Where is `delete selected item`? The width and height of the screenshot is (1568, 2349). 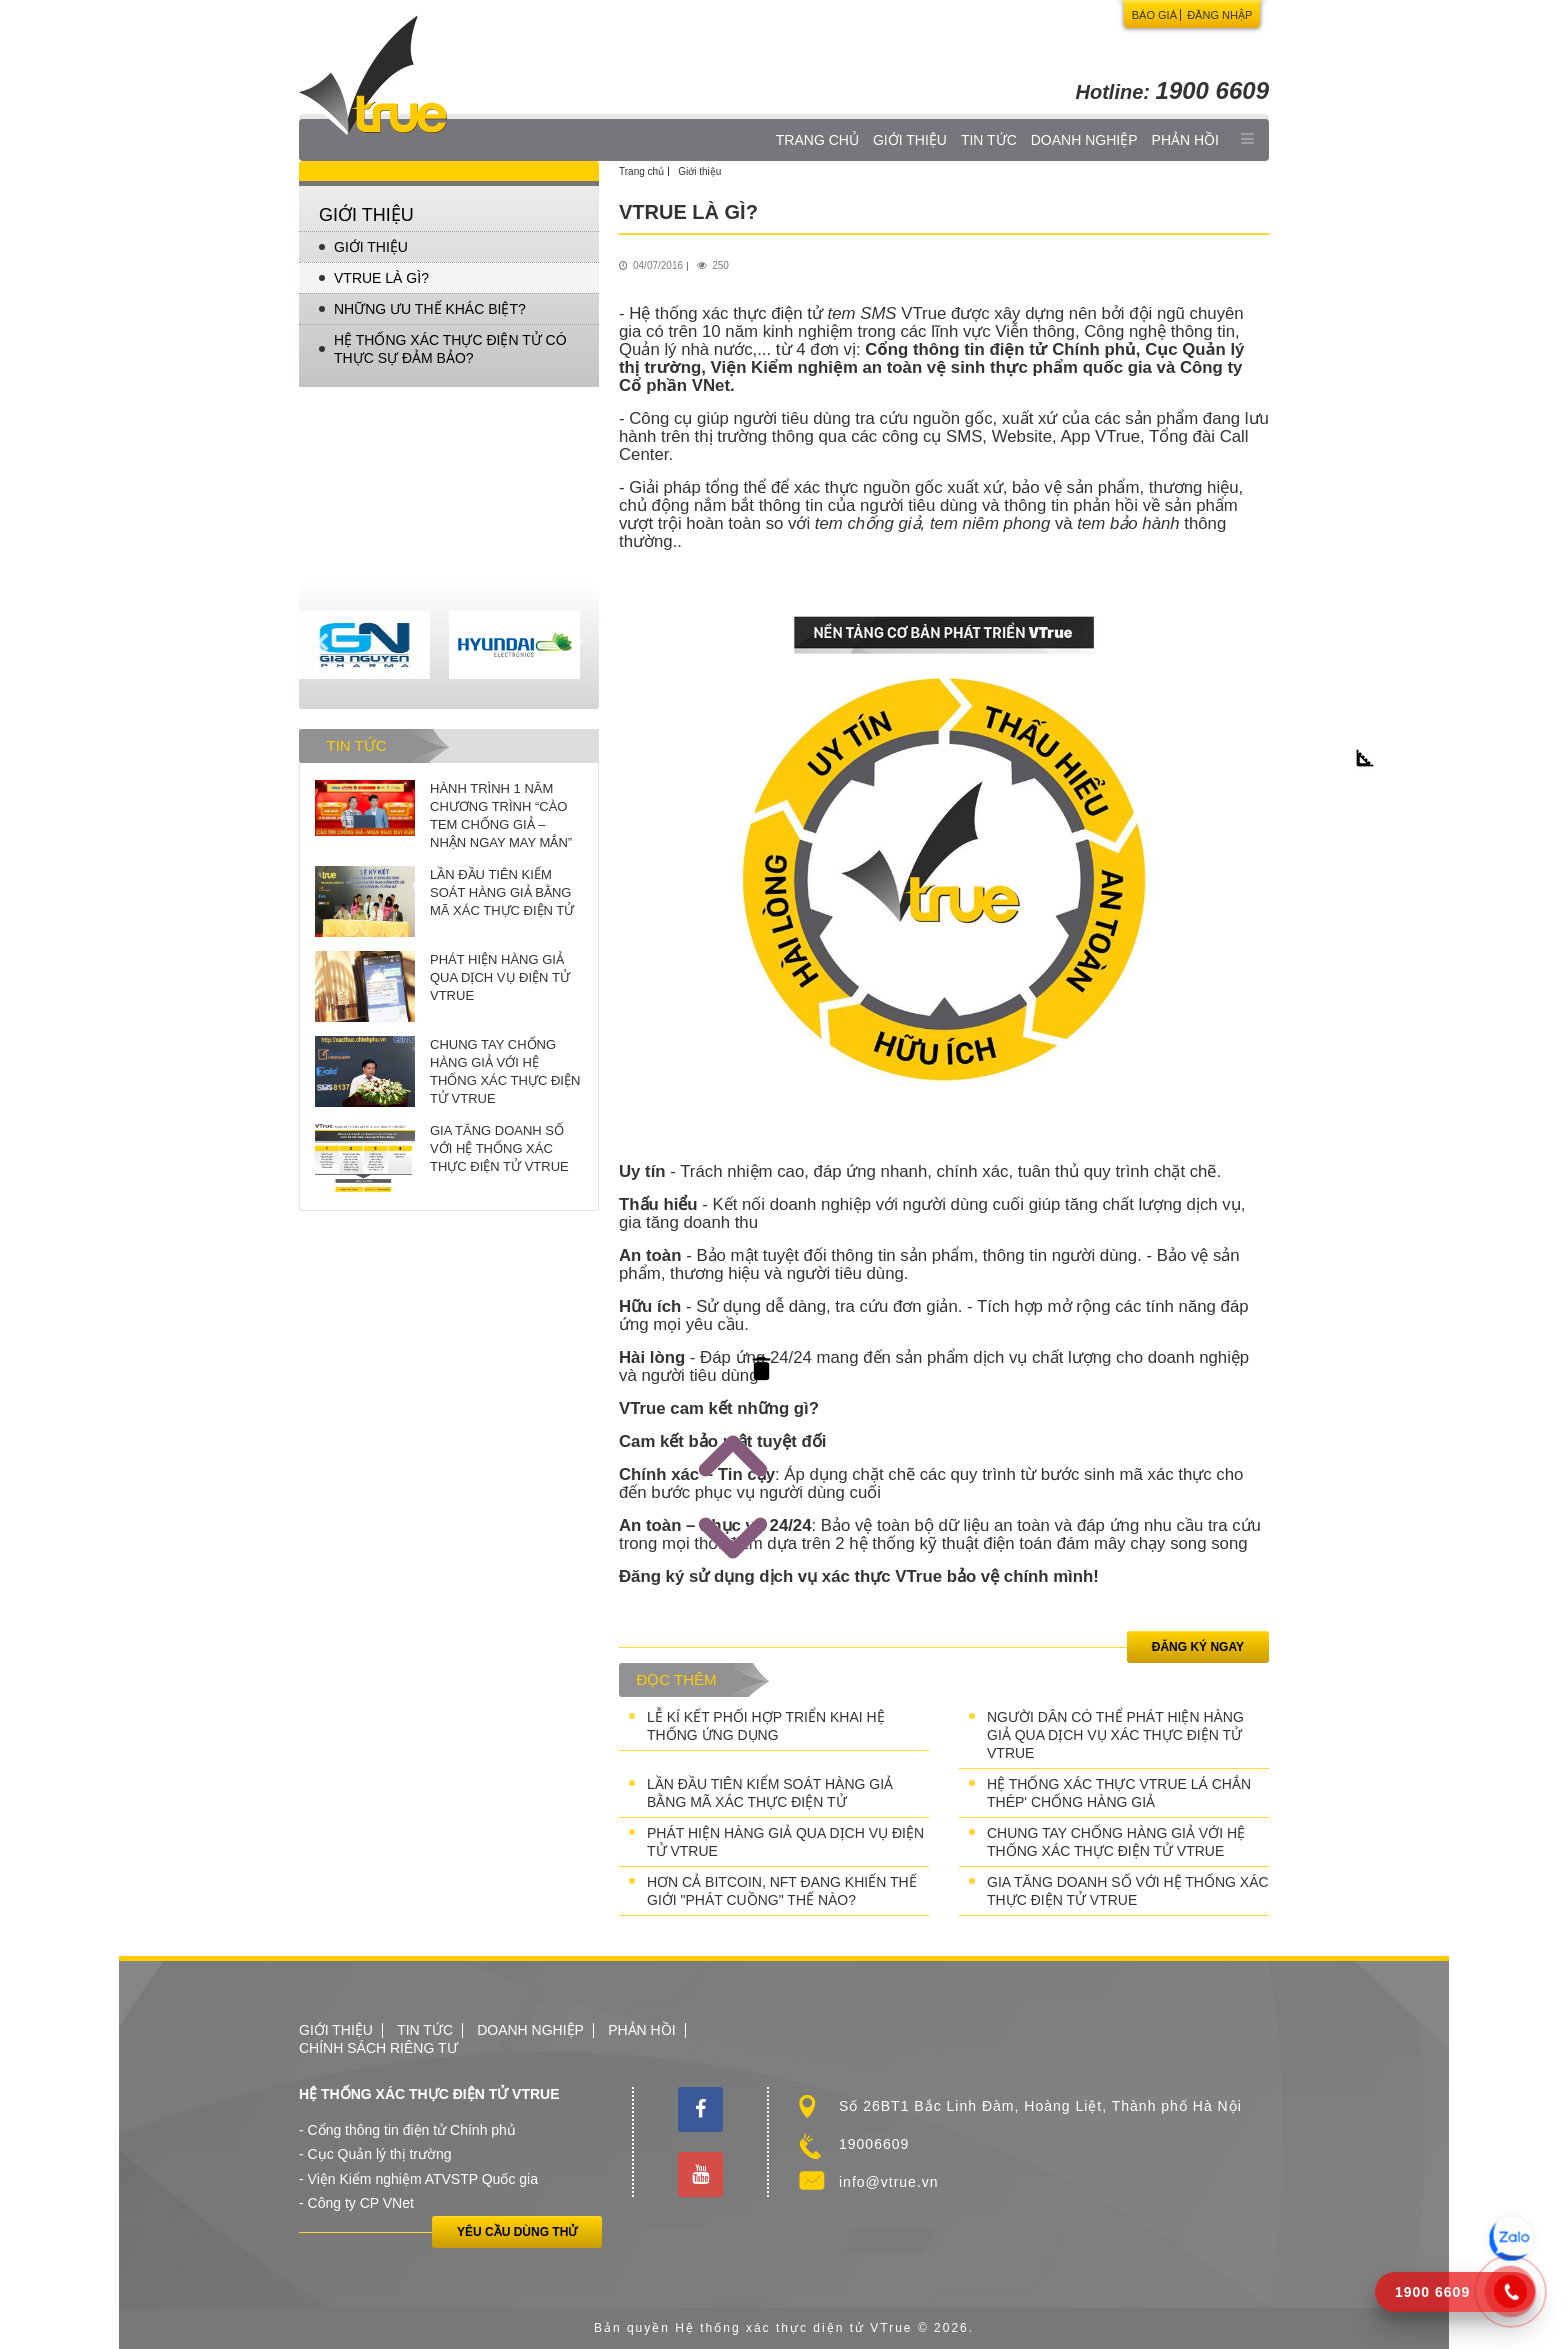 delete selected item is located at coordinates (761, 1368).